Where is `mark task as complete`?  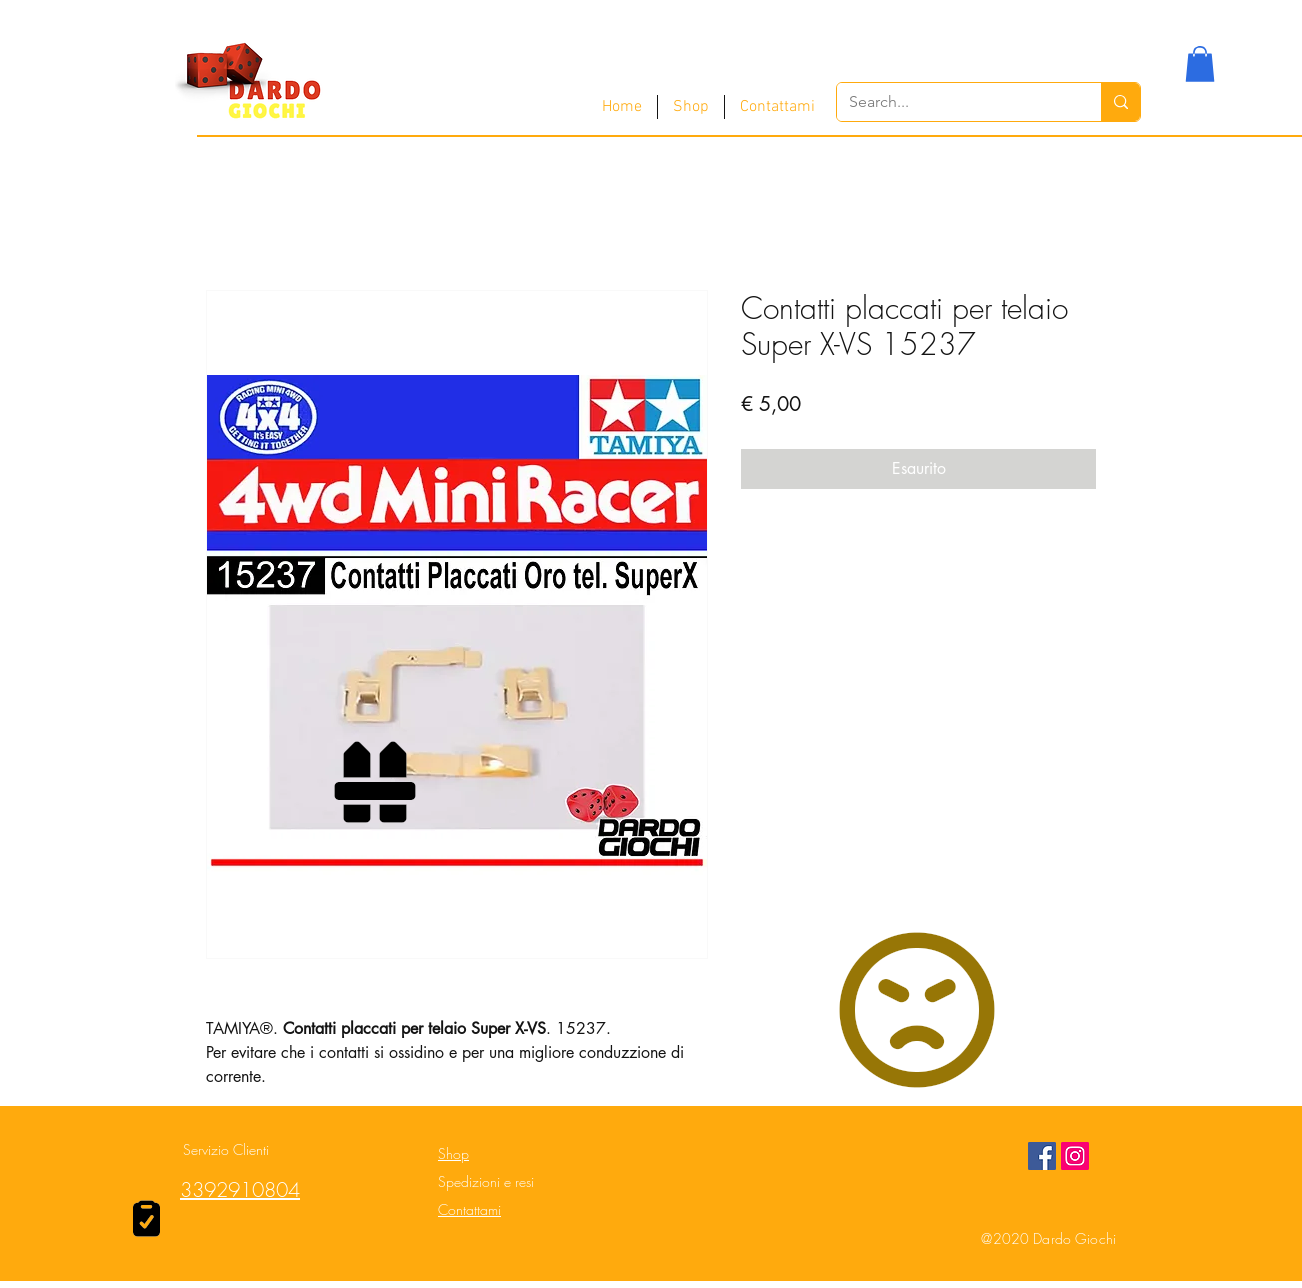 mark task as complete is located at coordinates (146, 1218).